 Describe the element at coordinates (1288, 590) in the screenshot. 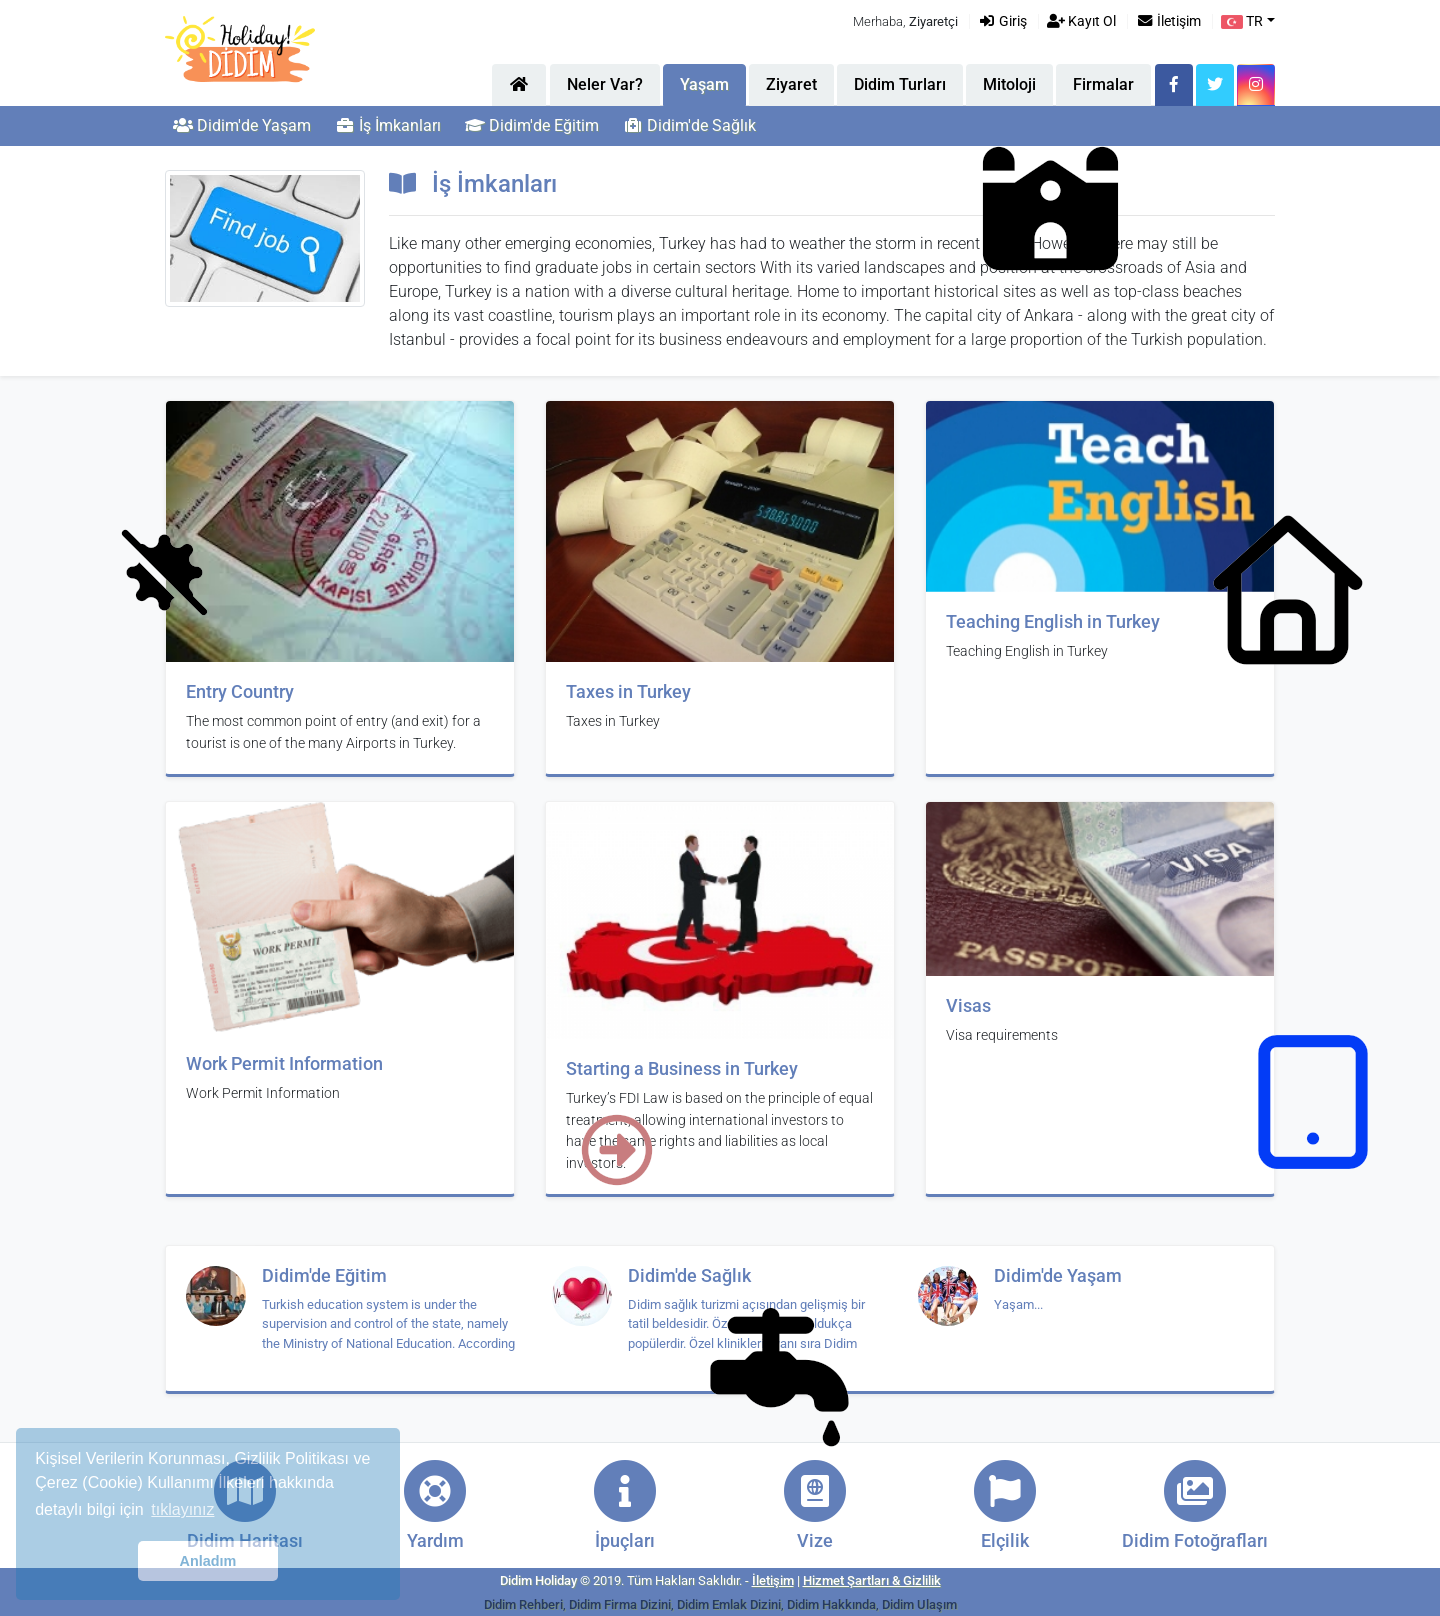

I see `navigate to the home screen` at that location.